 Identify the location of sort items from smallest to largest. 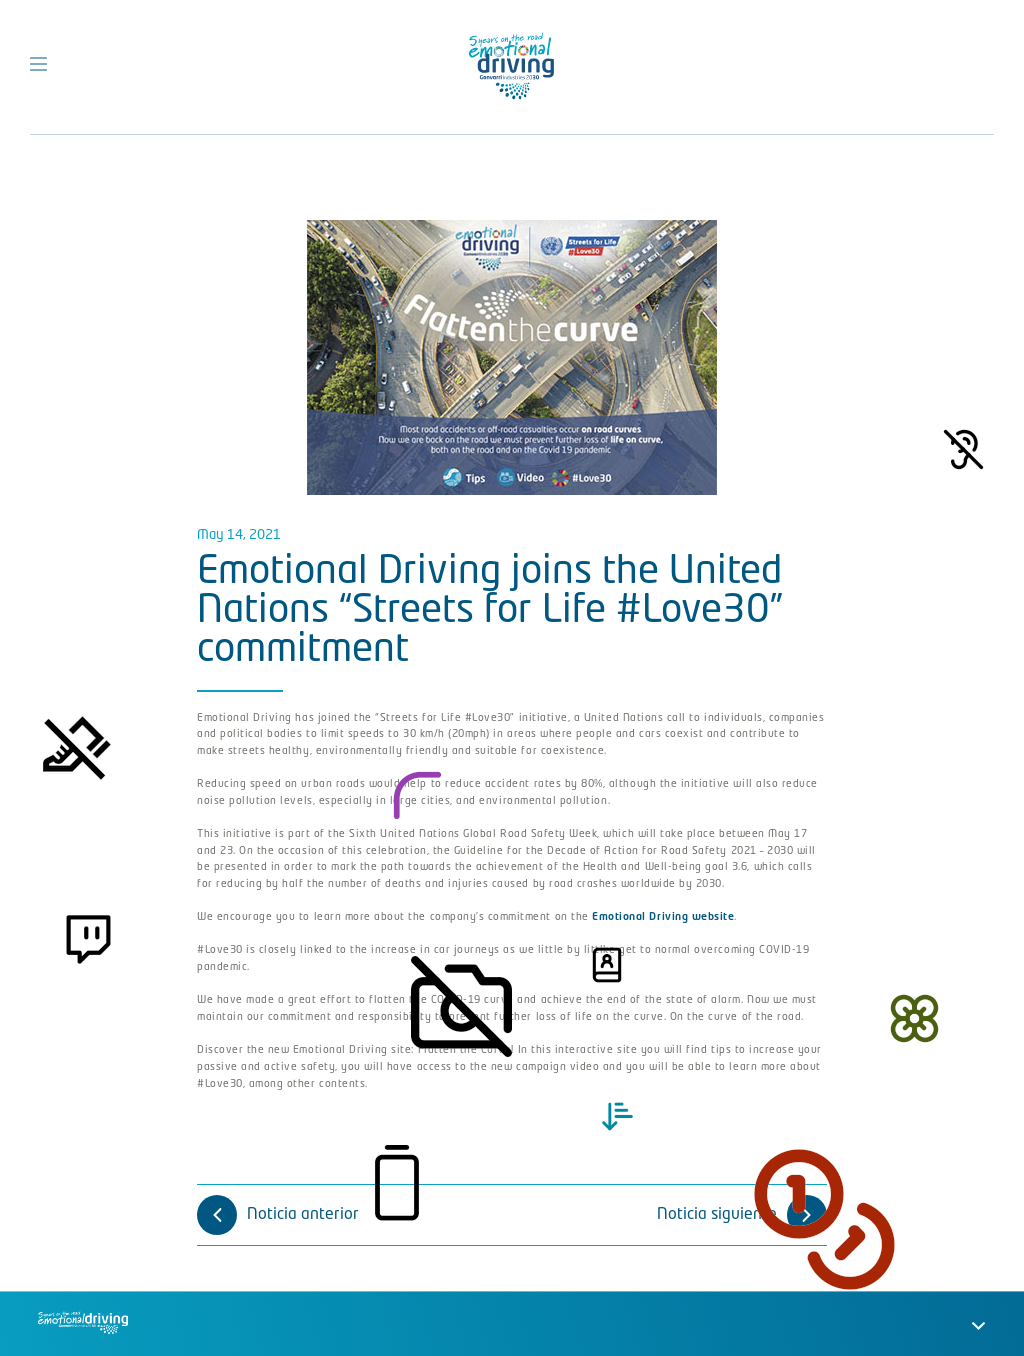
(617, 1116).